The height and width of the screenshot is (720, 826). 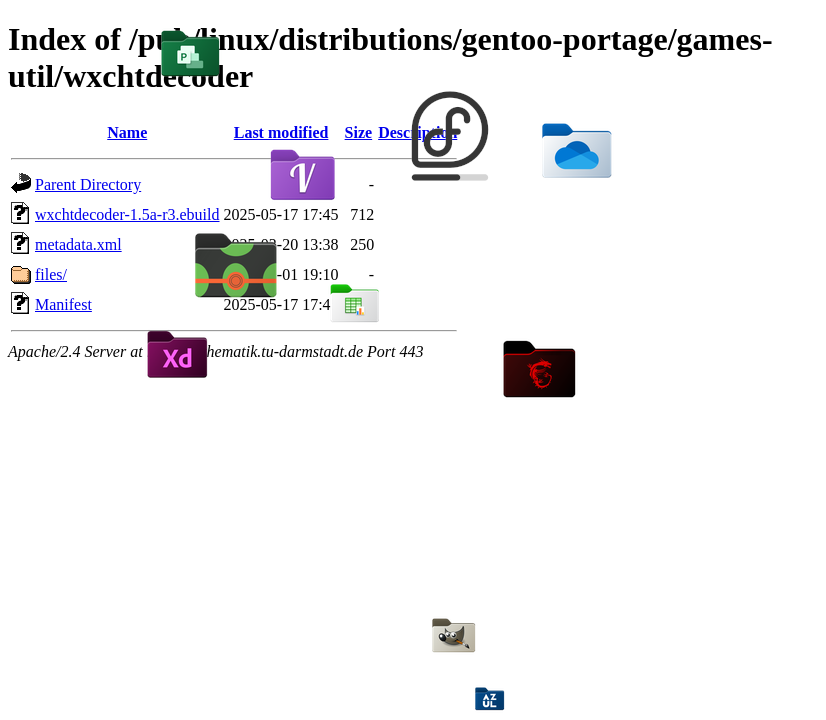 What do you see at coordinates (450, 136) in the screenshot?
I see `launch fedora linux installer` at bounding box center [450, 136].